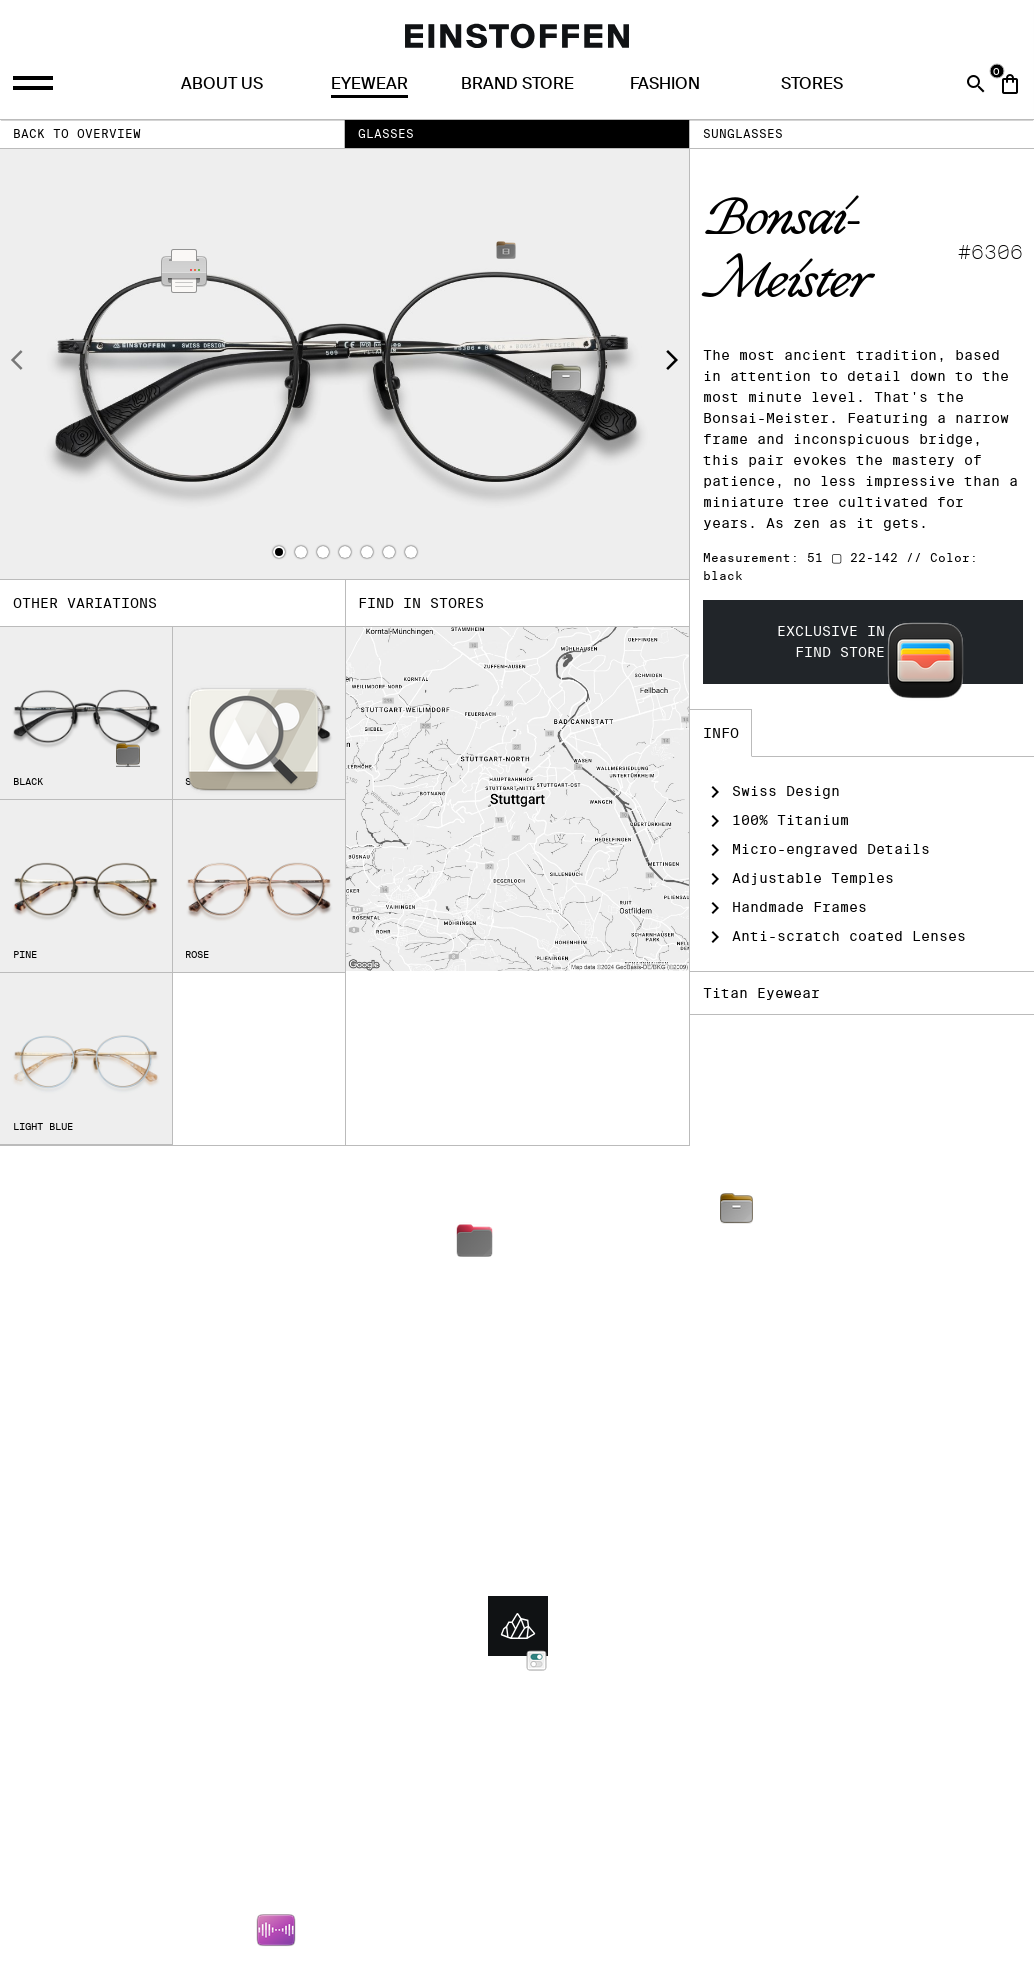 The image size is (1034, 1986). Describe the element at coordinates (736, 1207) in the screenshot. I see `open the file manager application` at that location.